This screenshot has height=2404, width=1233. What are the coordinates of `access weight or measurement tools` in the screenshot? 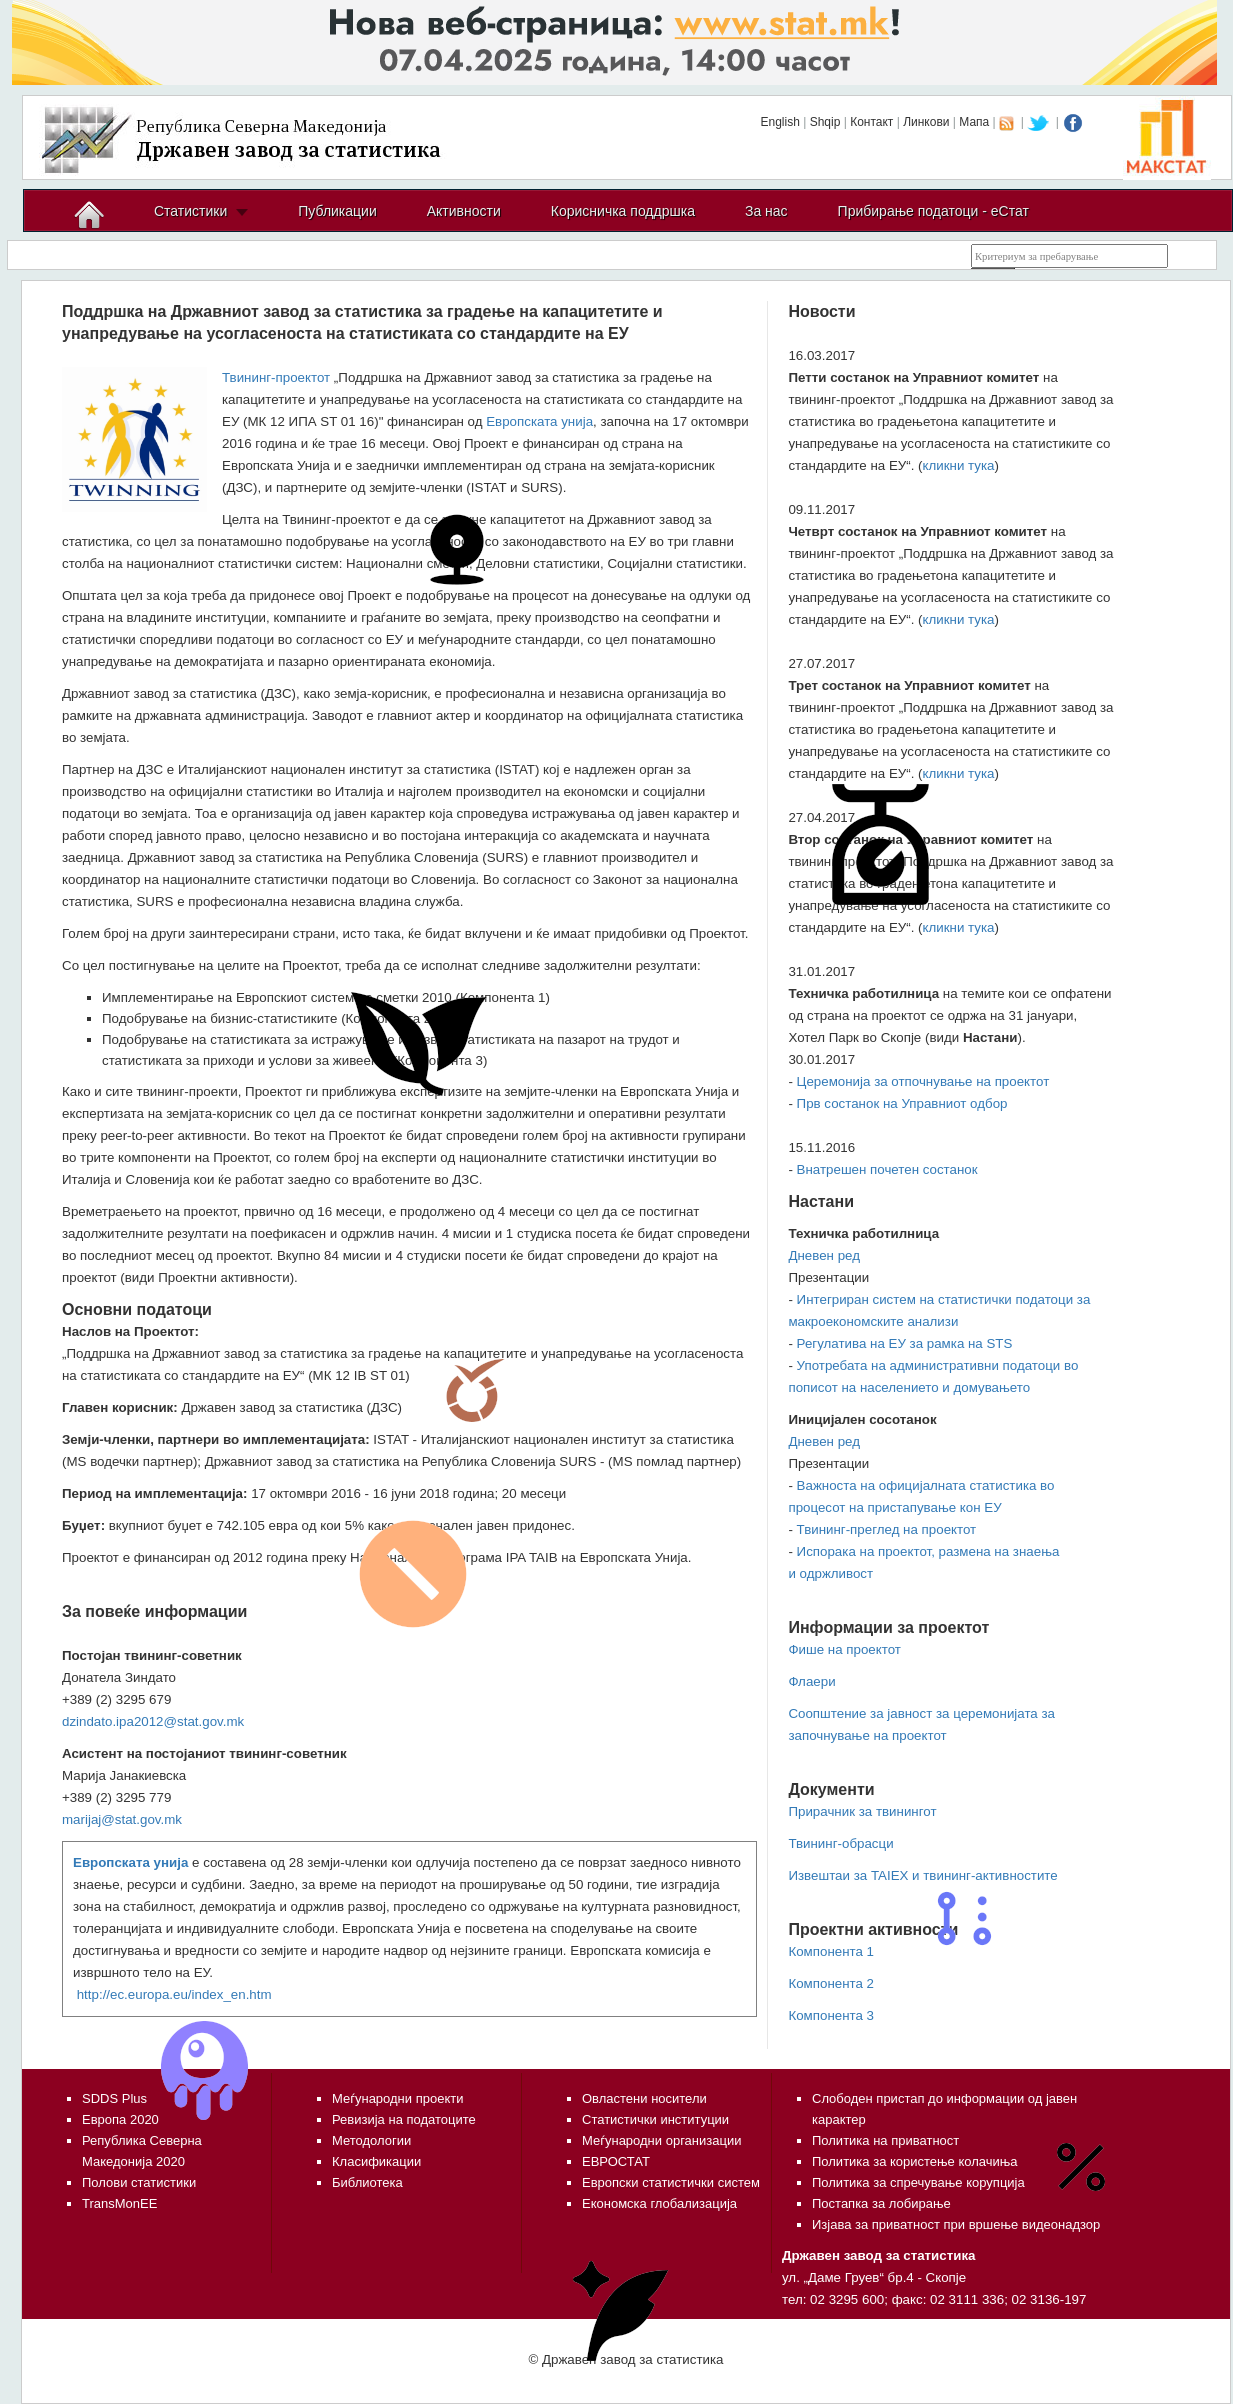 It's located at (880, 844).